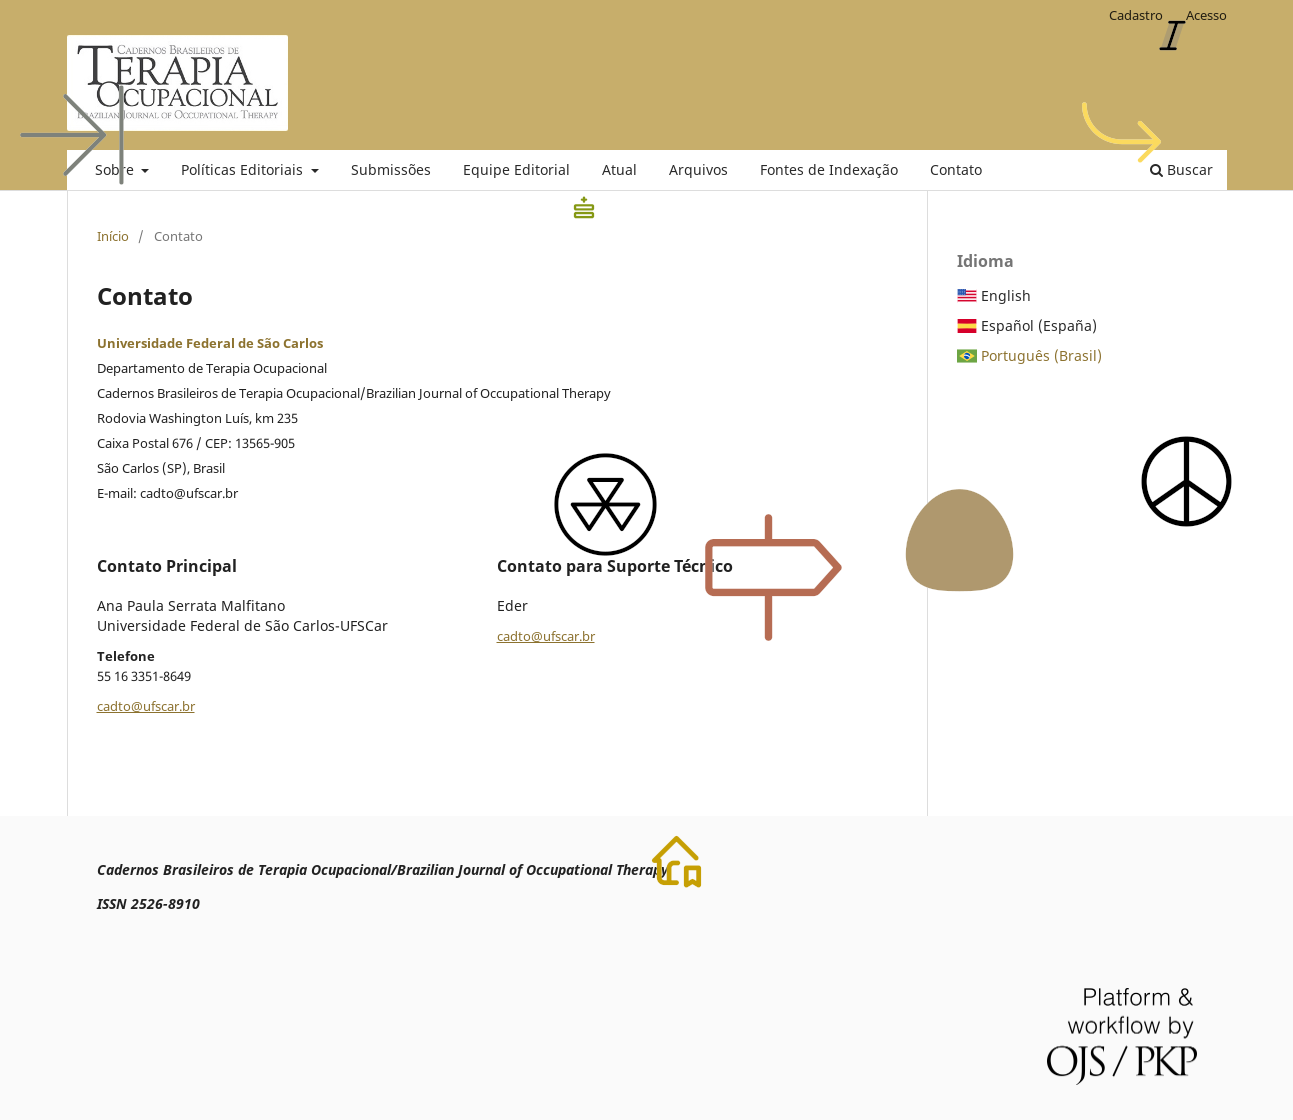  Describe the element at coordinates (605, 504) in the screenshot. I see `fallout shelter location marker` at that location.